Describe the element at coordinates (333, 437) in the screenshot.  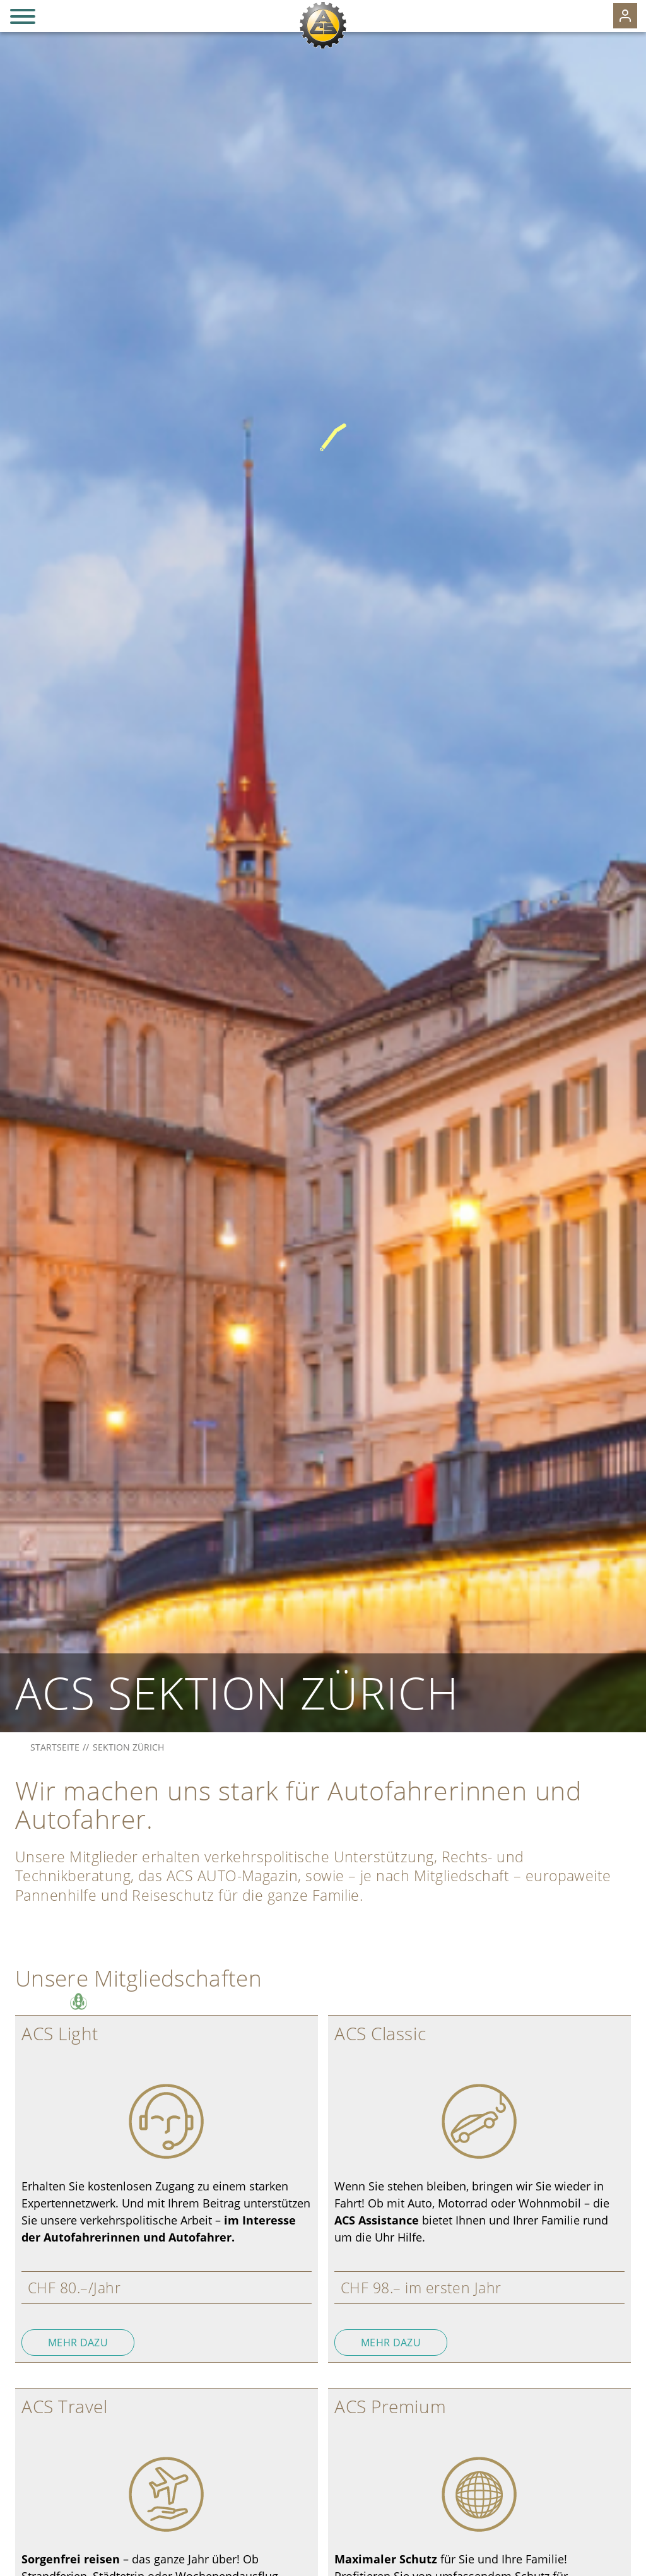
I see `select the lead pipe weapon in a mystery or detective game` at that location.